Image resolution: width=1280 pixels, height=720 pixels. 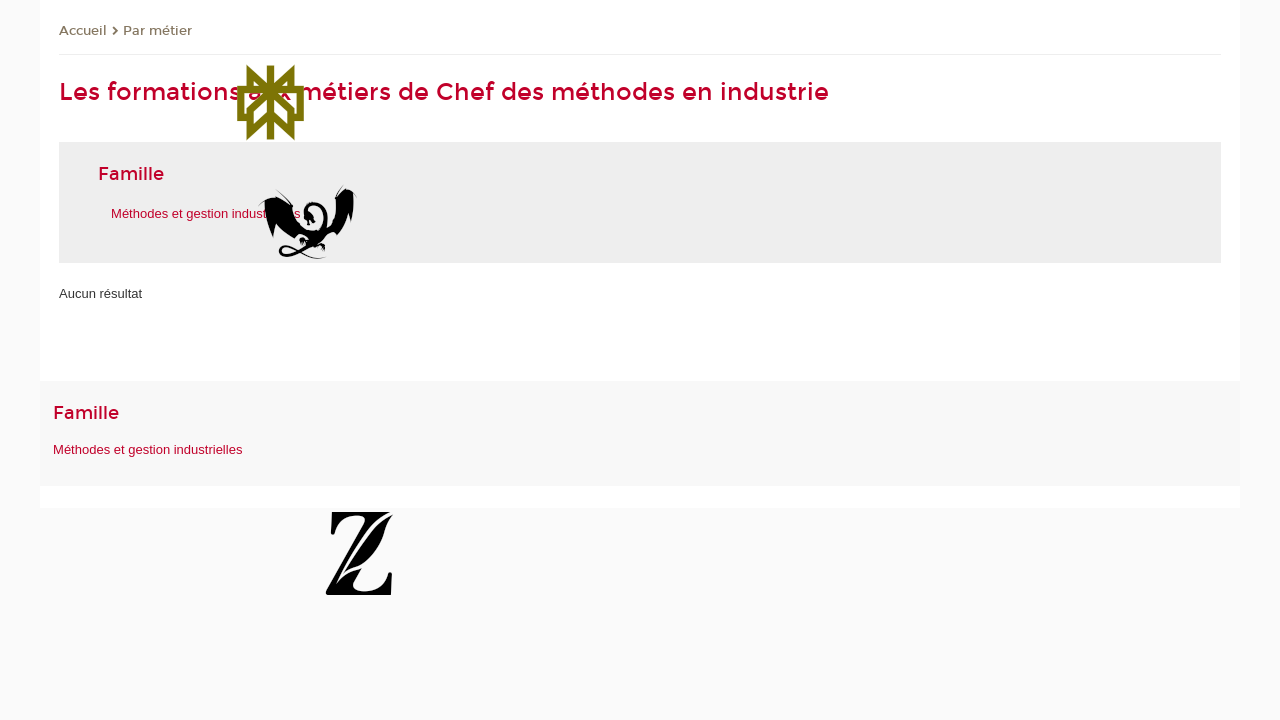 I want to click on open the Zola website or app, so click(x=359, y=553).